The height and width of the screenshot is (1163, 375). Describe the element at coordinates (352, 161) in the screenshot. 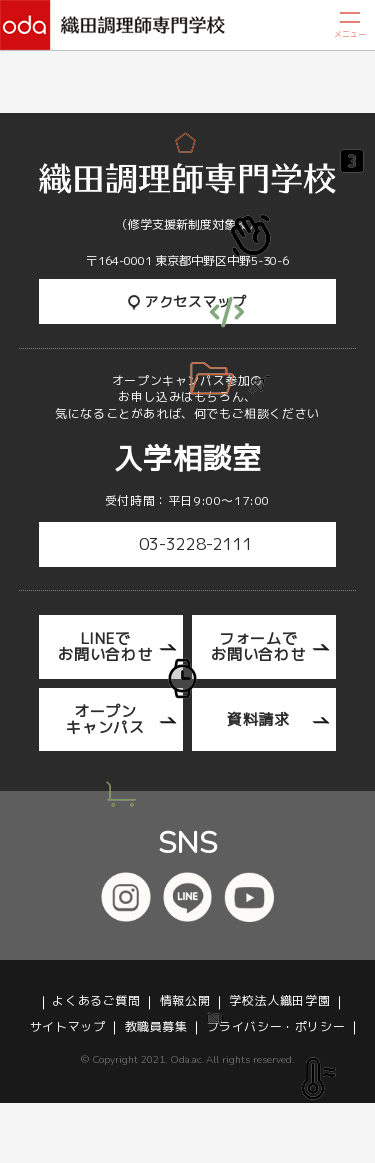

I see `step 3 in a multi-step process` at that location.